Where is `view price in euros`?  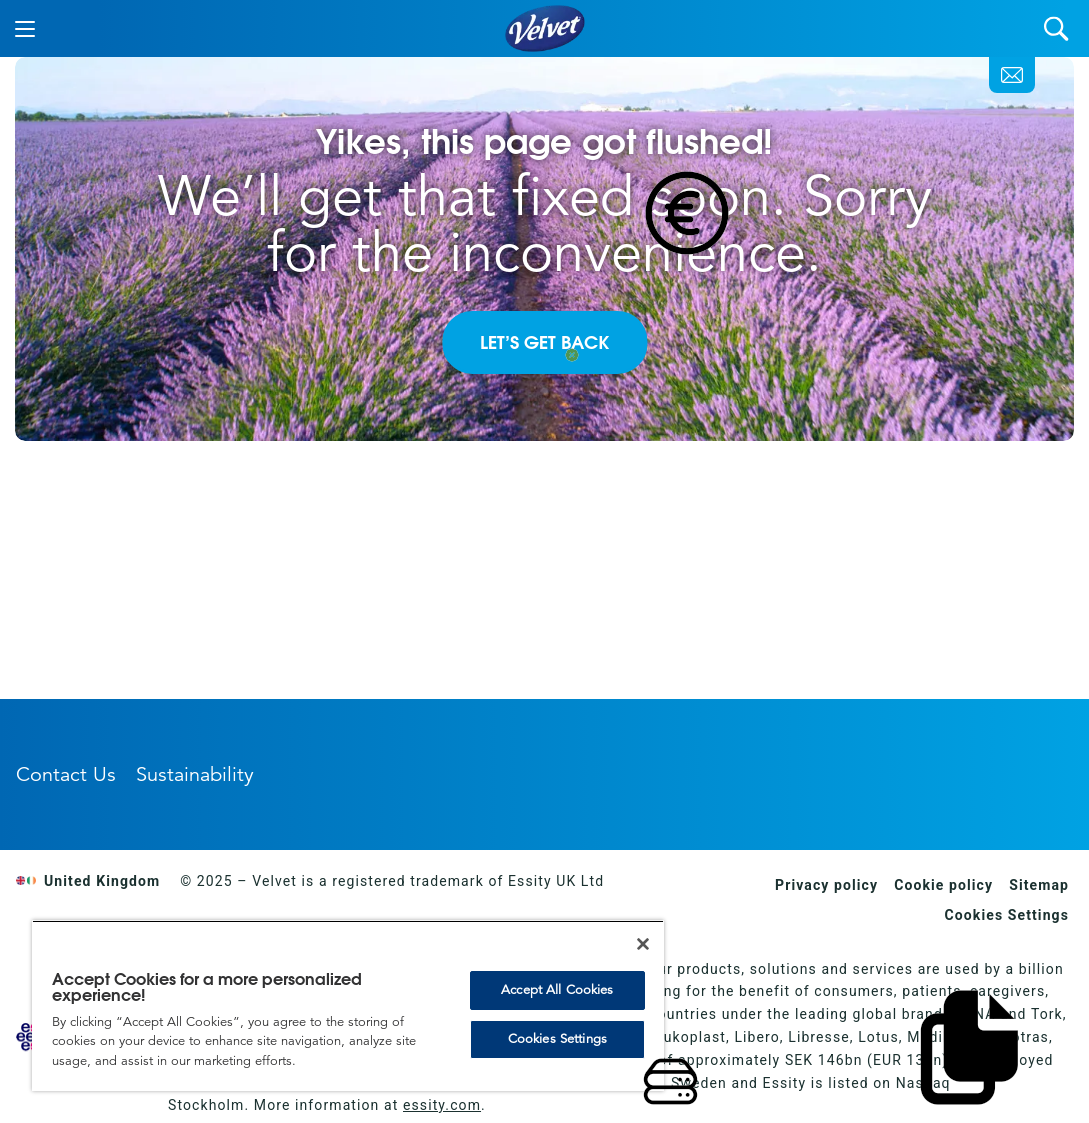 view price in euros is located at coordinates (687, 213).